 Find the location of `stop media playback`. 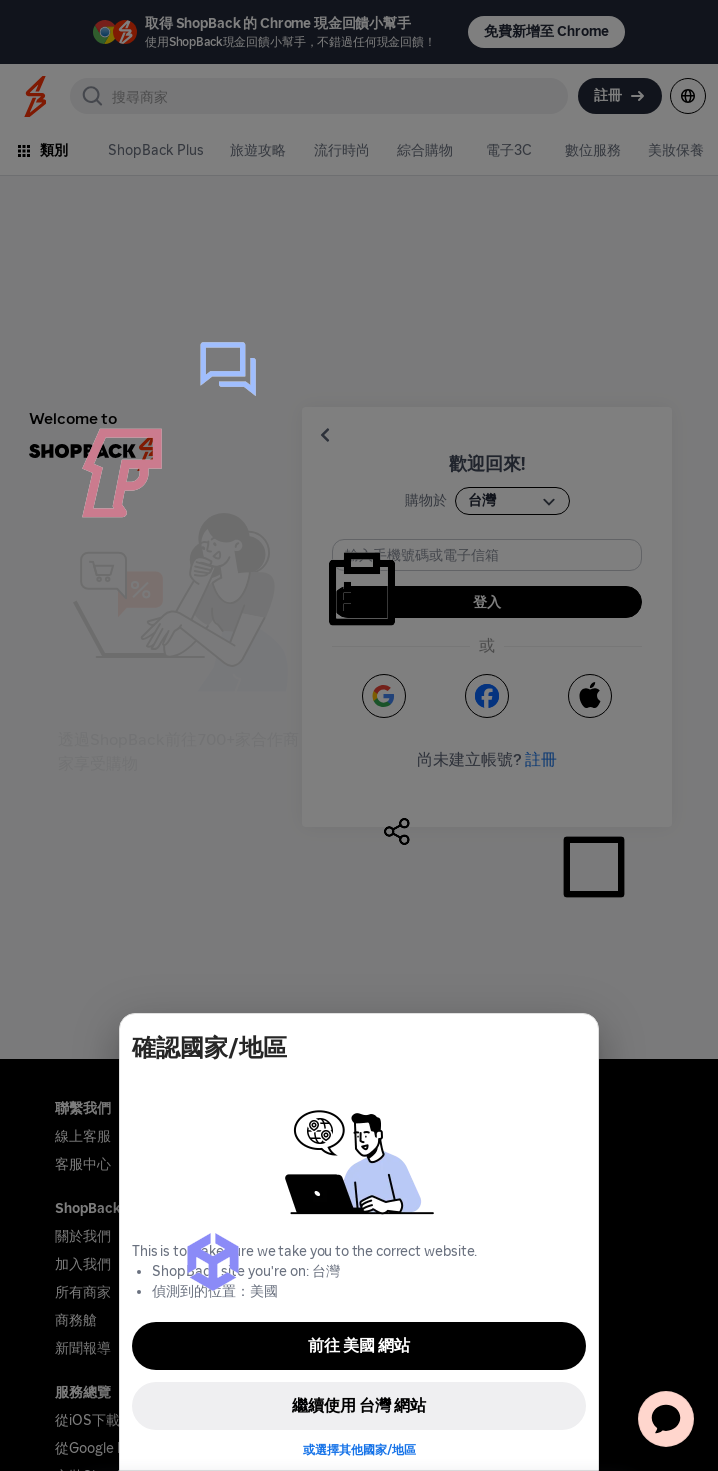

stop media playback is located at coordinates (594, 867).